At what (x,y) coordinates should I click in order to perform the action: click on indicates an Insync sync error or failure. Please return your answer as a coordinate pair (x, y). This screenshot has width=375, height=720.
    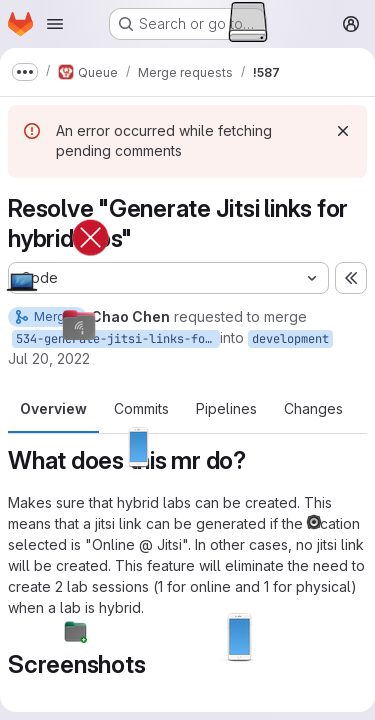
    Looking at the image, I should click on (90, 237).